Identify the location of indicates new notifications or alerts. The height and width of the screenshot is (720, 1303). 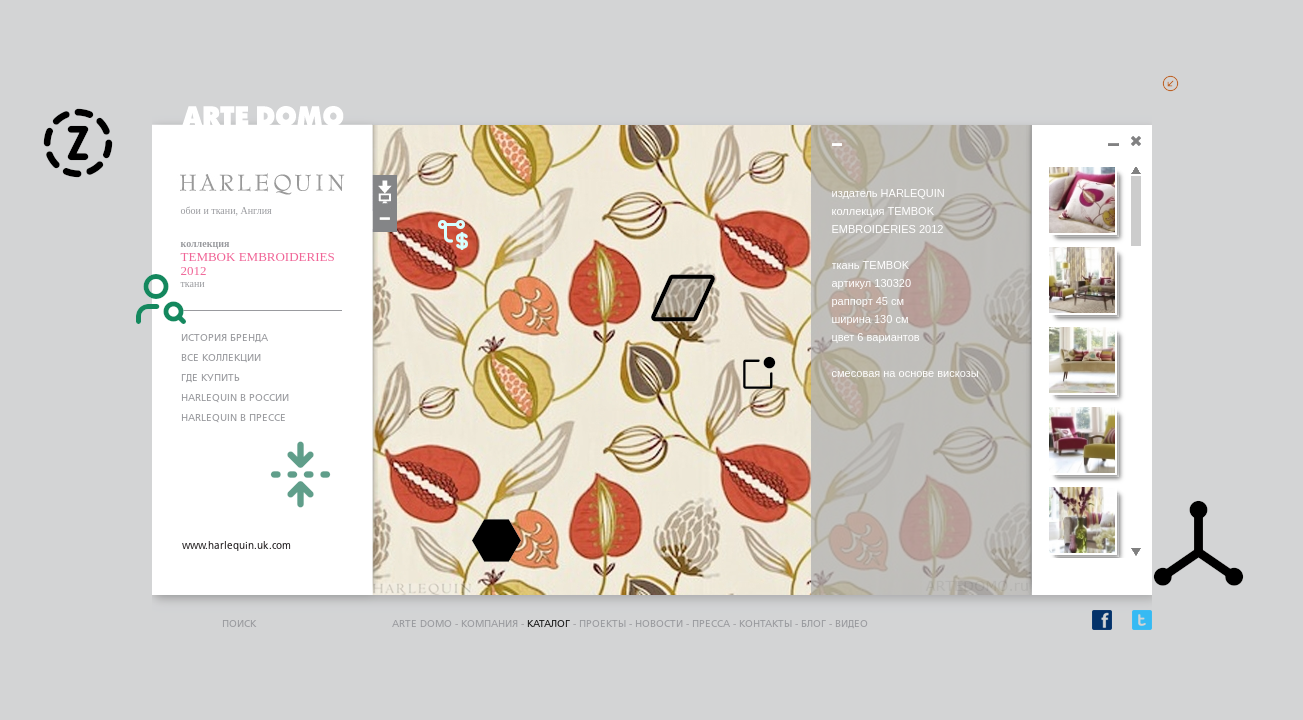
(758, 373).